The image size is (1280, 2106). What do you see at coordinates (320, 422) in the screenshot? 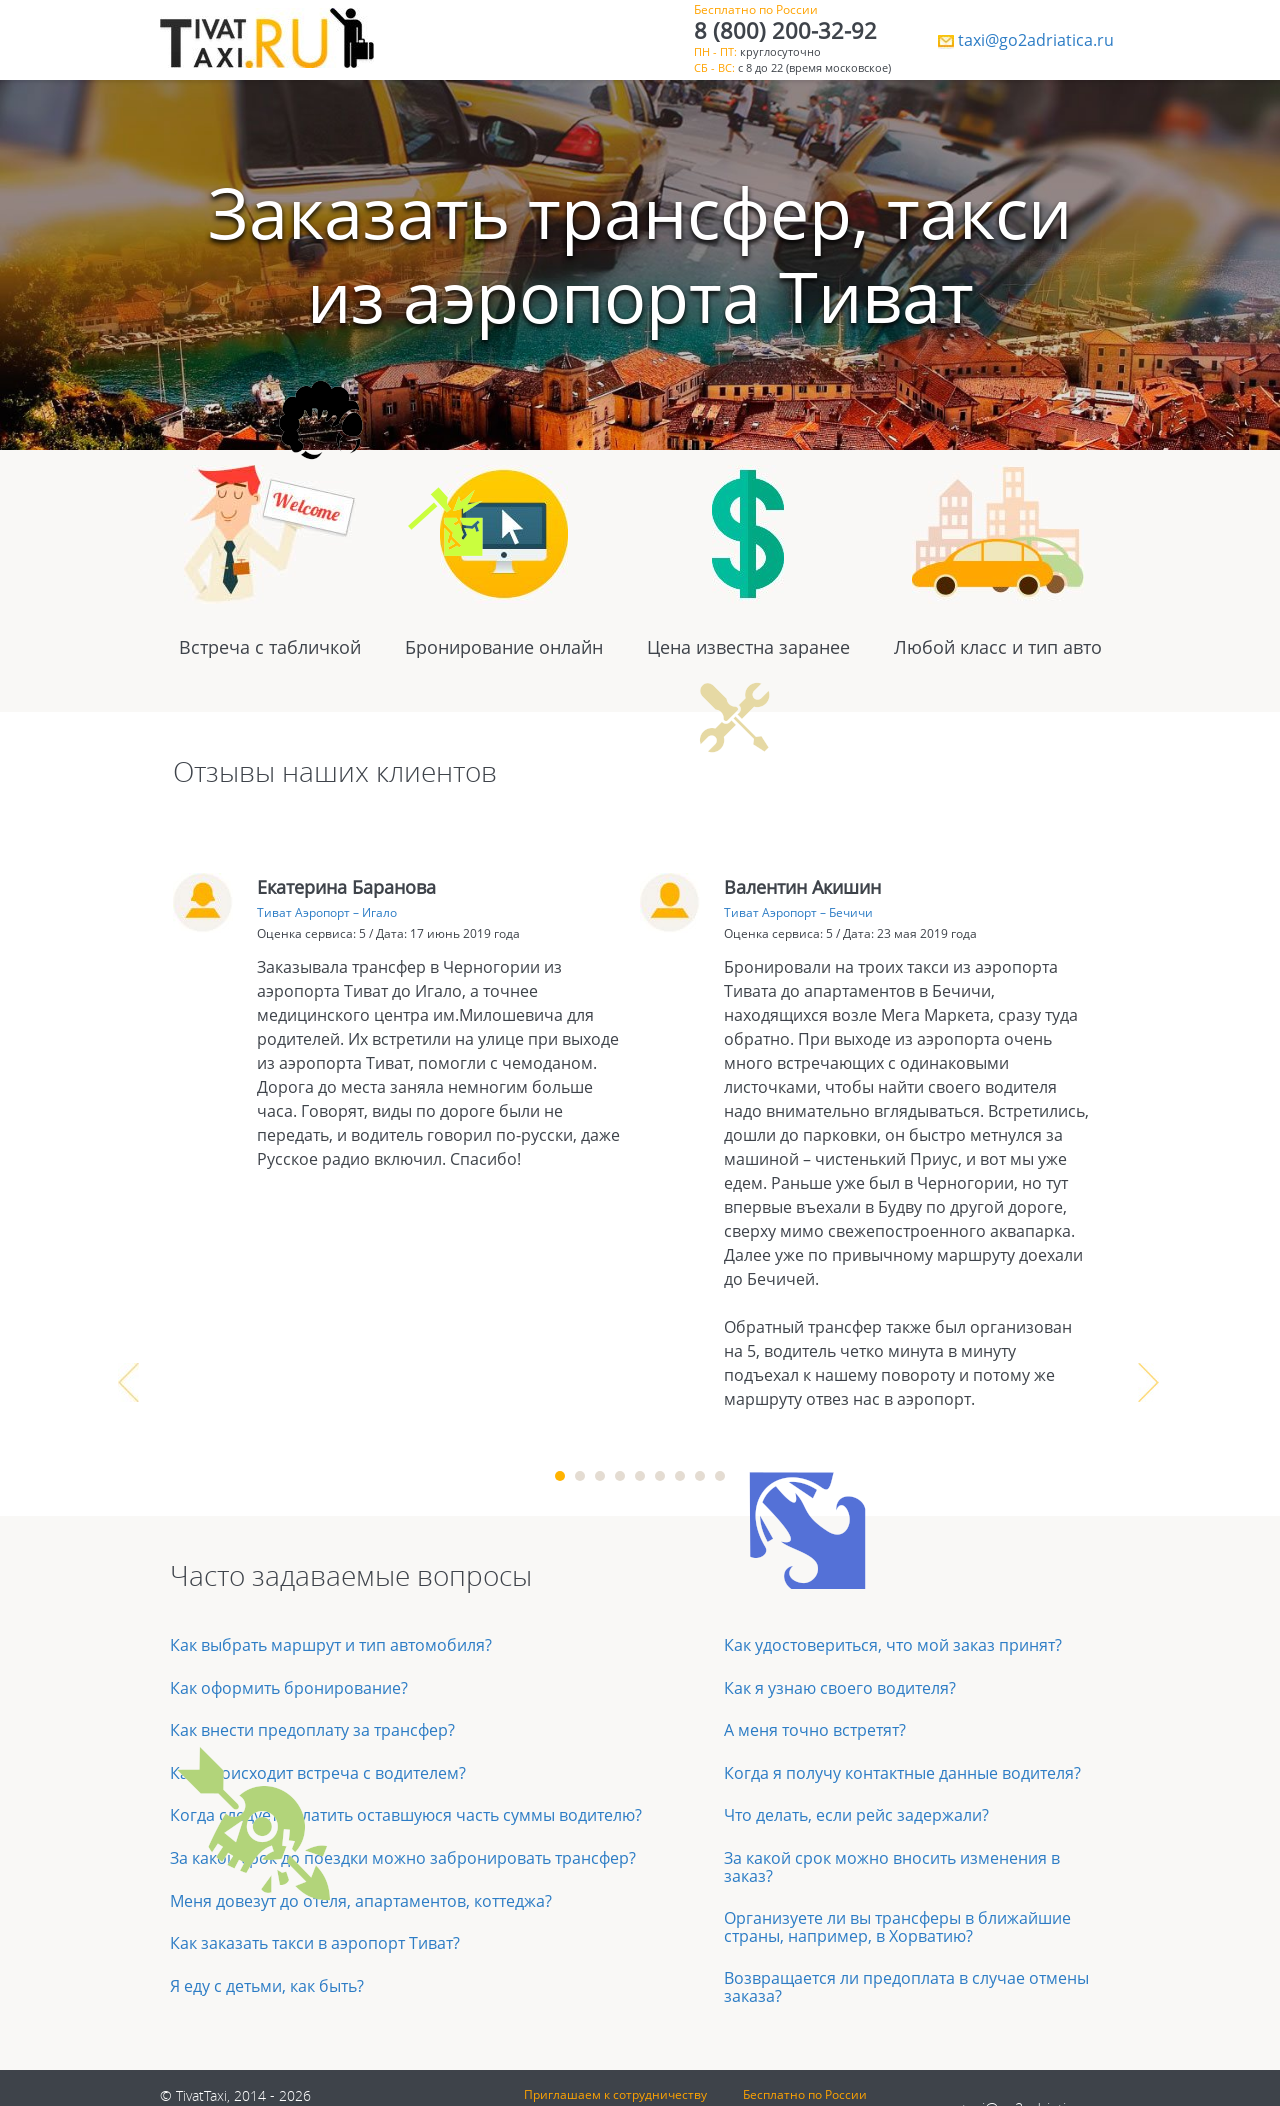
I see `indicates pest infestation or decay status` at bounding box center [320, 422].